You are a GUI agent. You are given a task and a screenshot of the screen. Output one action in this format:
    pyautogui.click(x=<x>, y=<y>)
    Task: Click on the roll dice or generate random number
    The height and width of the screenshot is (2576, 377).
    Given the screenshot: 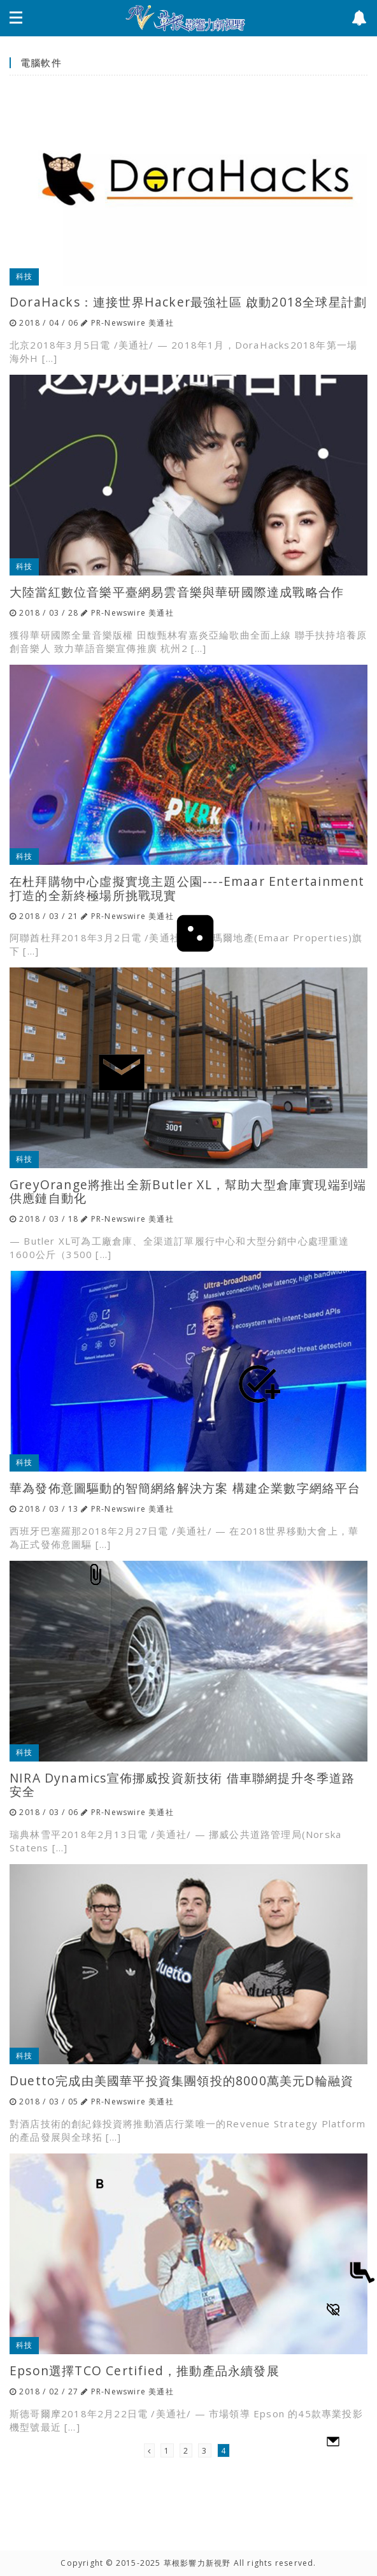 What is the action you would take?
    pyautogui.click(x=195, y=933)
    